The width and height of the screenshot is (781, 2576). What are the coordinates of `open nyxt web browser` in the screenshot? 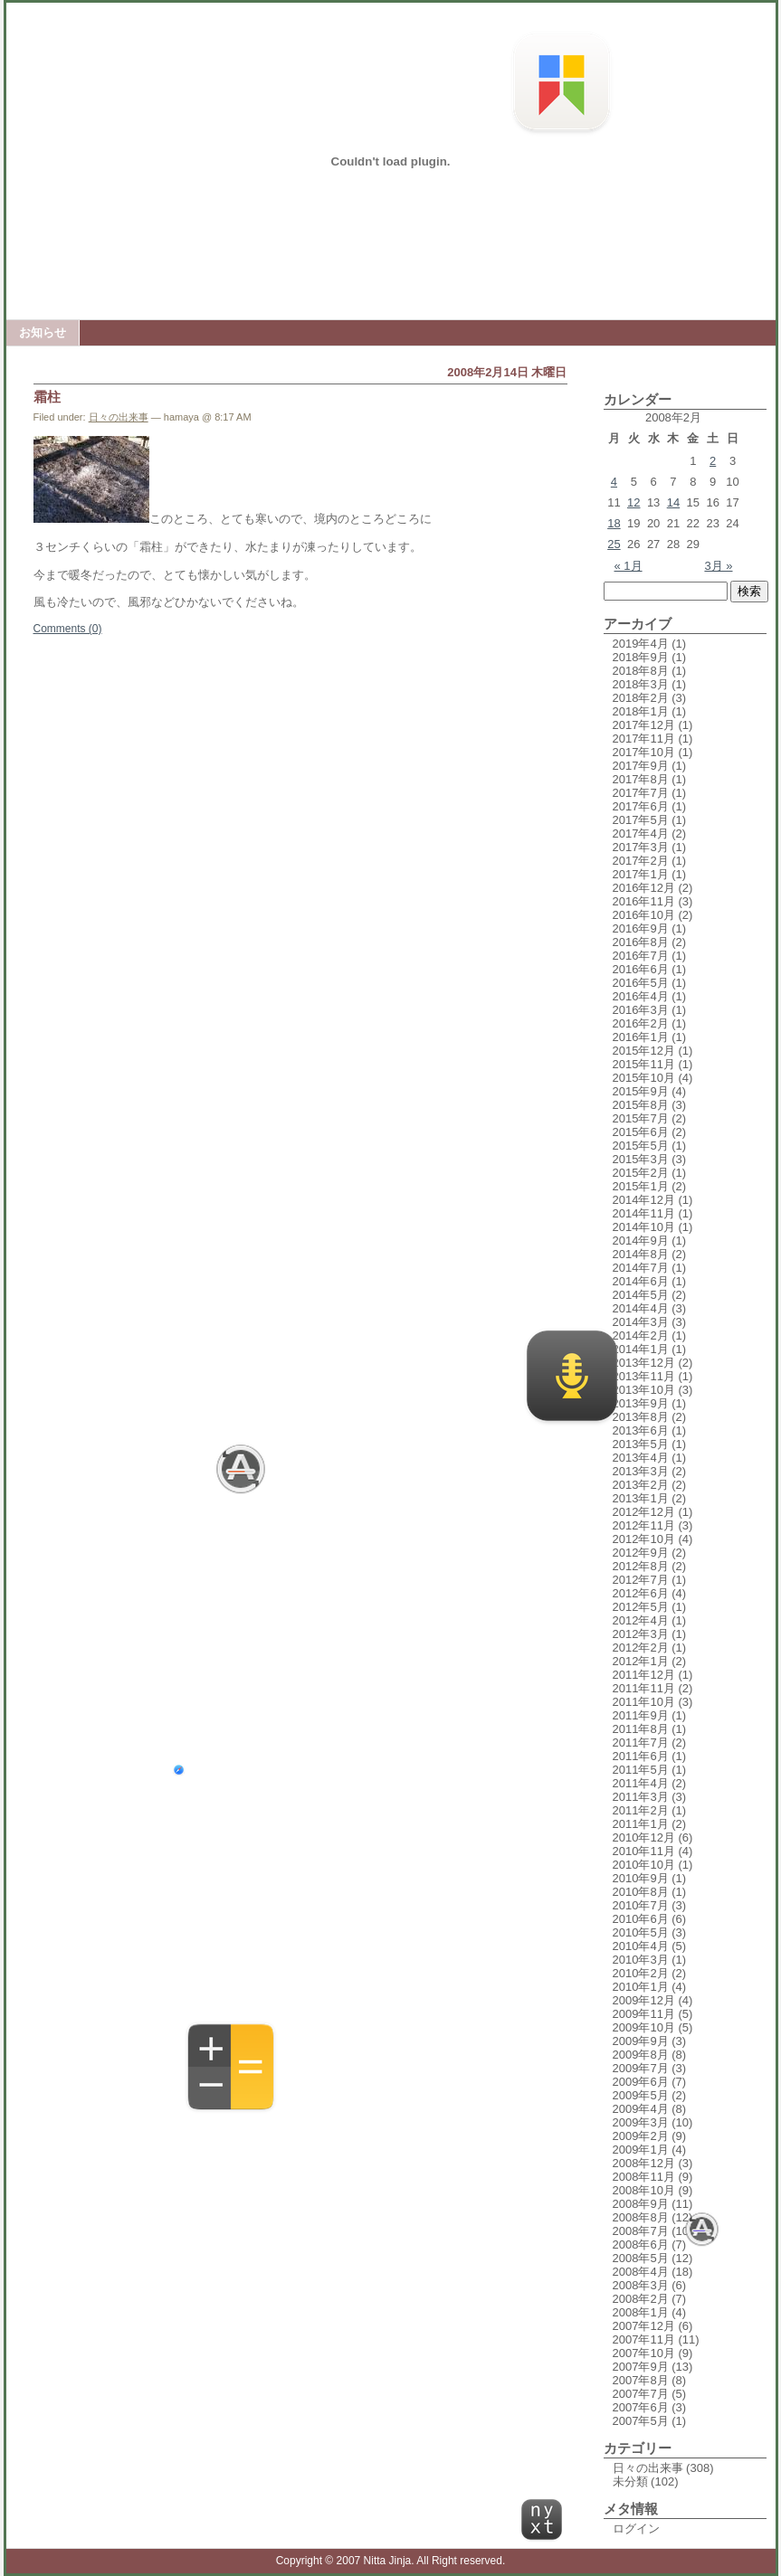 It's located at (541, 2519).